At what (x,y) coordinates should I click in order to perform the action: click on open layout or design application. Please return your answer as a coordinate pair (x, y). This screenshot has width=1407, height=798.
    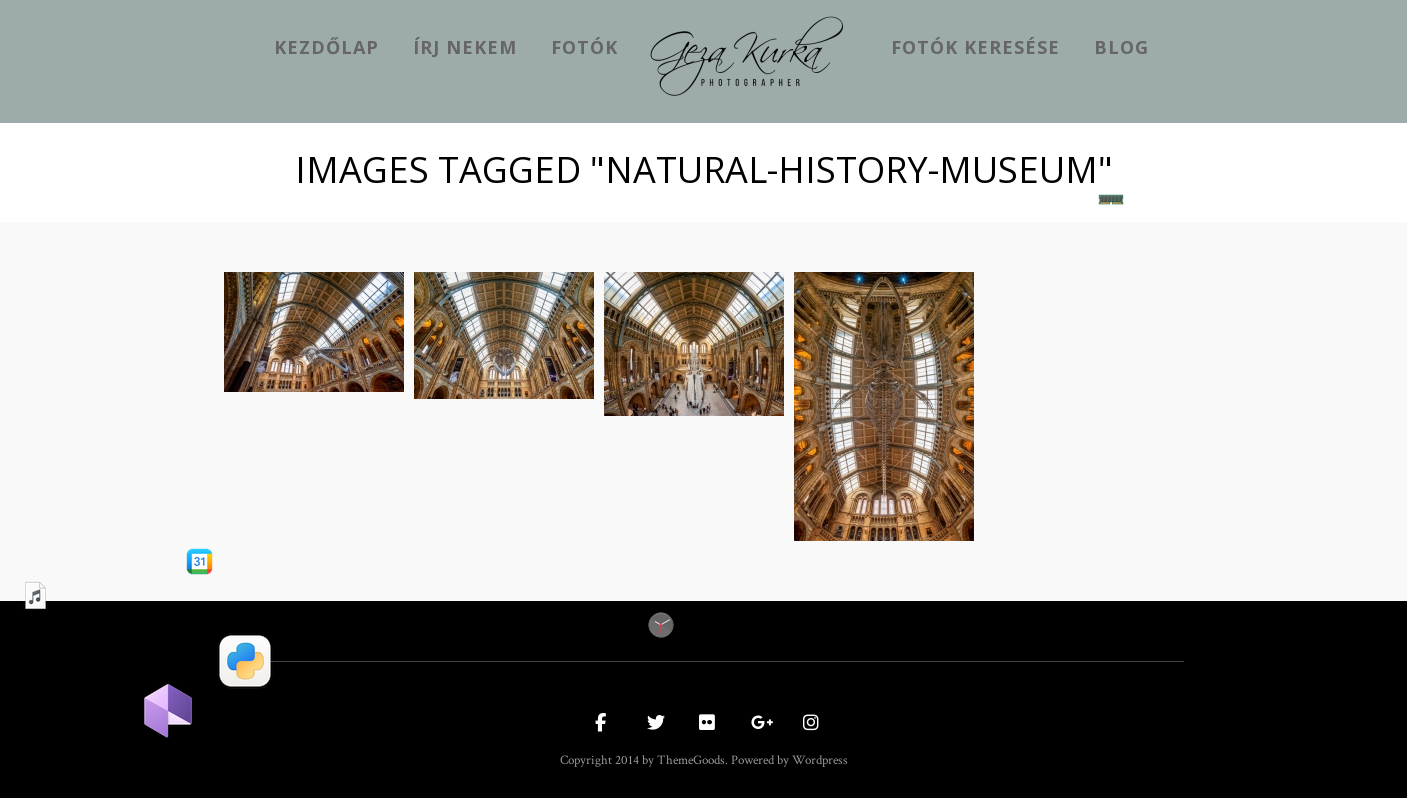
    Looking at the image, I should click on (168, 711).